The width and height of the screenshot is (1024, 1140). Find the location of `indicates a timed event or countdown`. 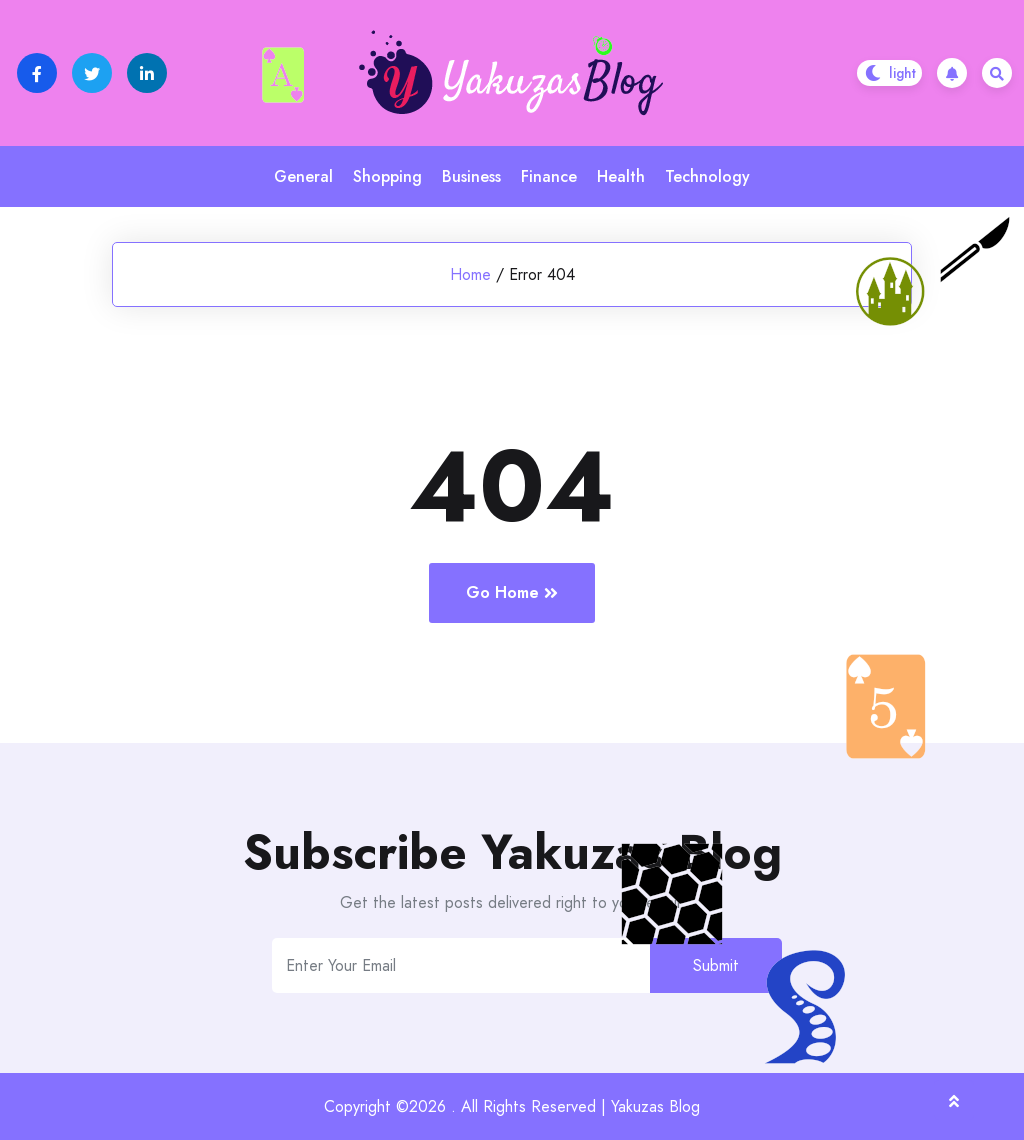

indicates a timed event or countdown is located at coordinates (602, 45).